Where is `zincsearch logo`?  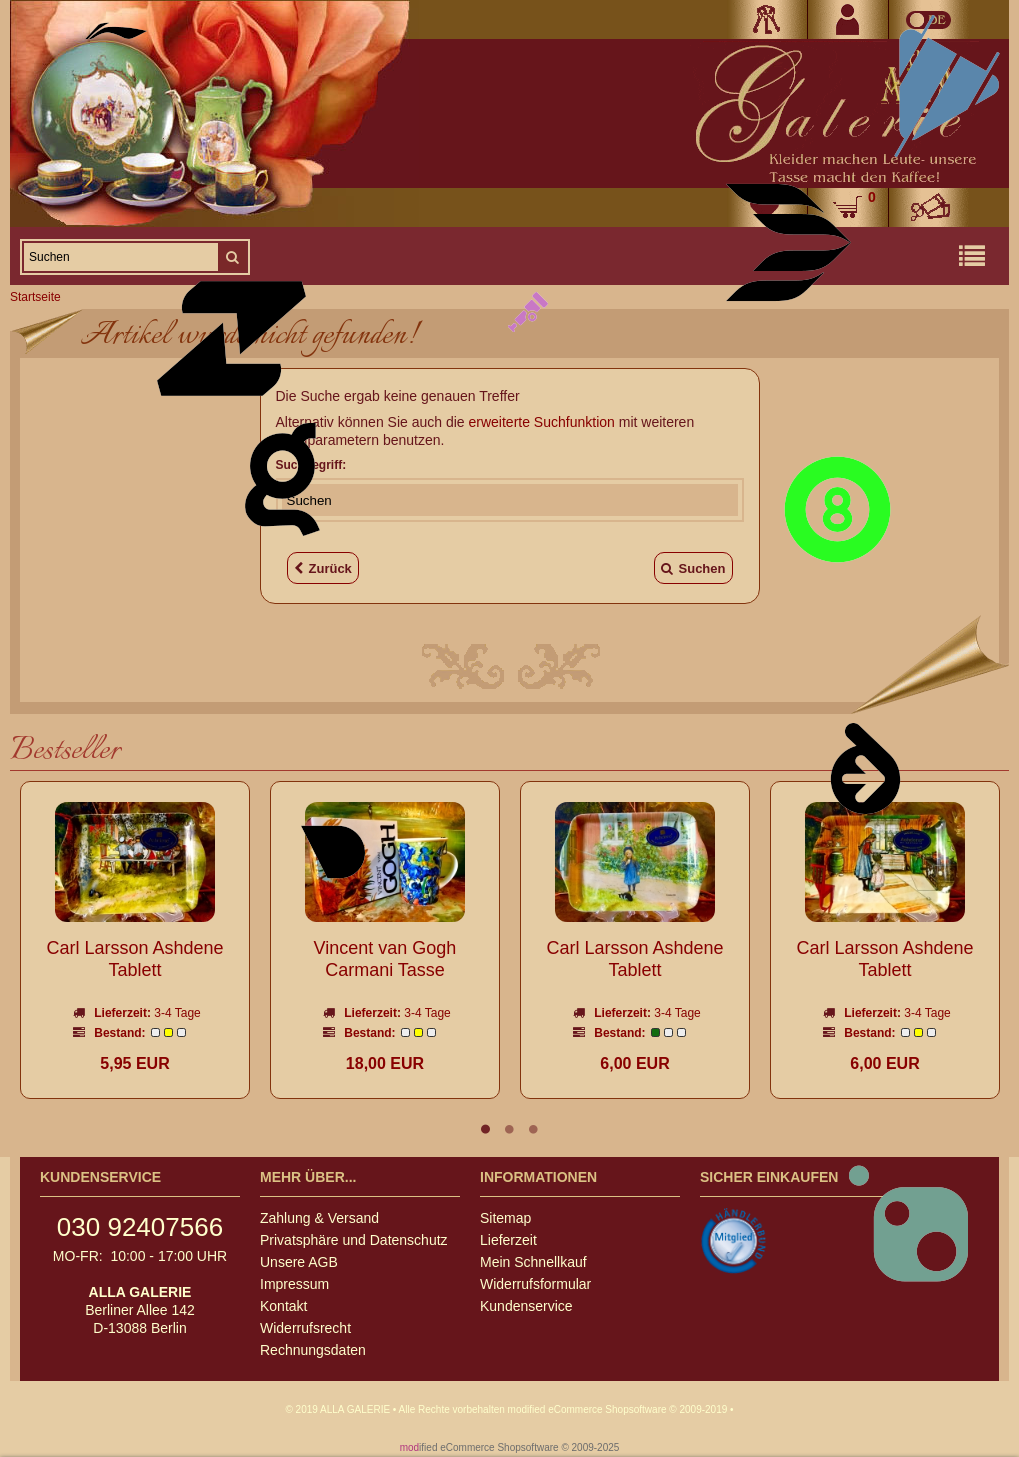
zincsearch logo is located at coordinates (231, 338).